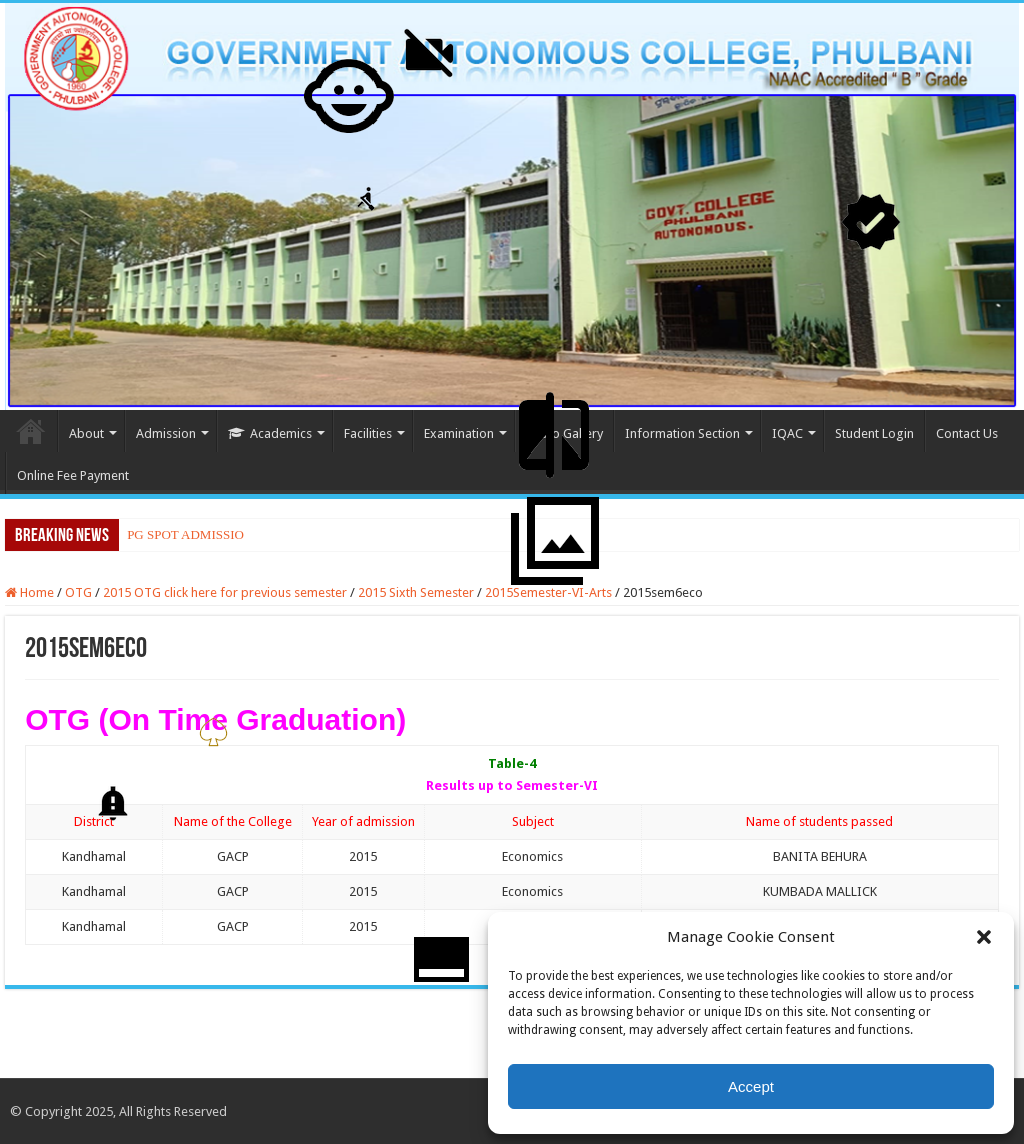 Image resolution: width=1024 pixels, height=1144 pixels. Describe the element at coordinates (365, 198) in the screenshot. I see `access rowing or kayaking activities` at that location.